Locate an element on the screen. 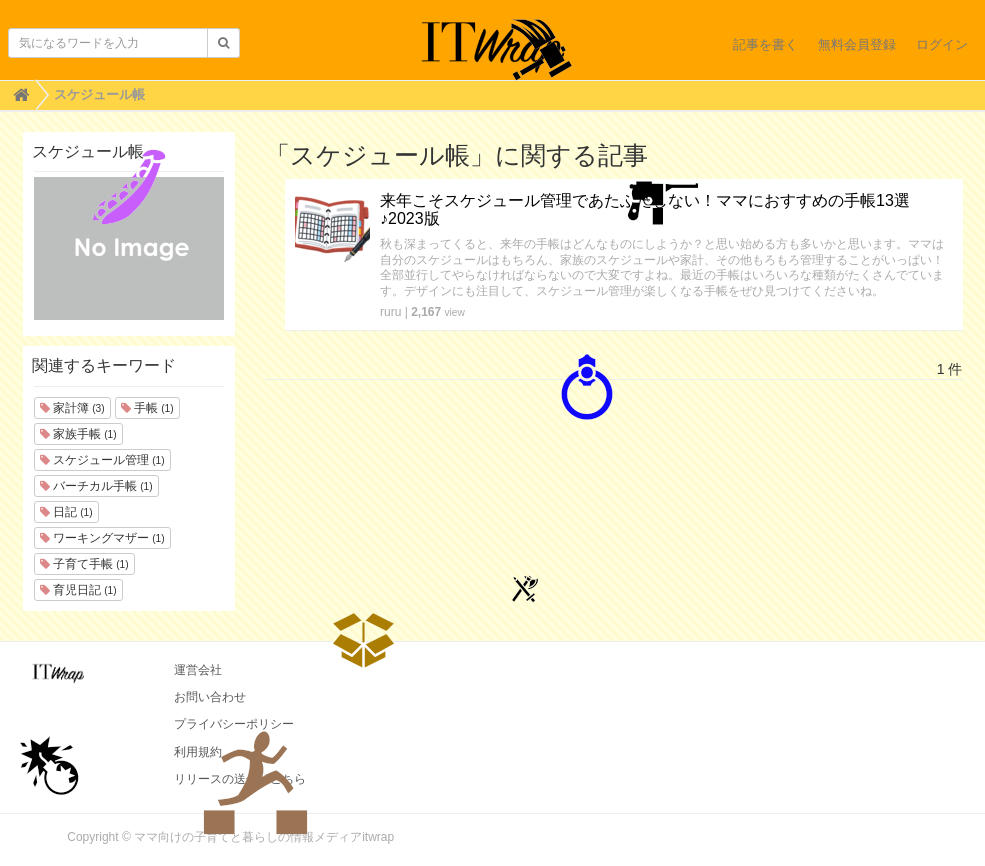 The width and height of the screenshot is (985, 866). view package or shipping details is located at coordinates (363, 640).